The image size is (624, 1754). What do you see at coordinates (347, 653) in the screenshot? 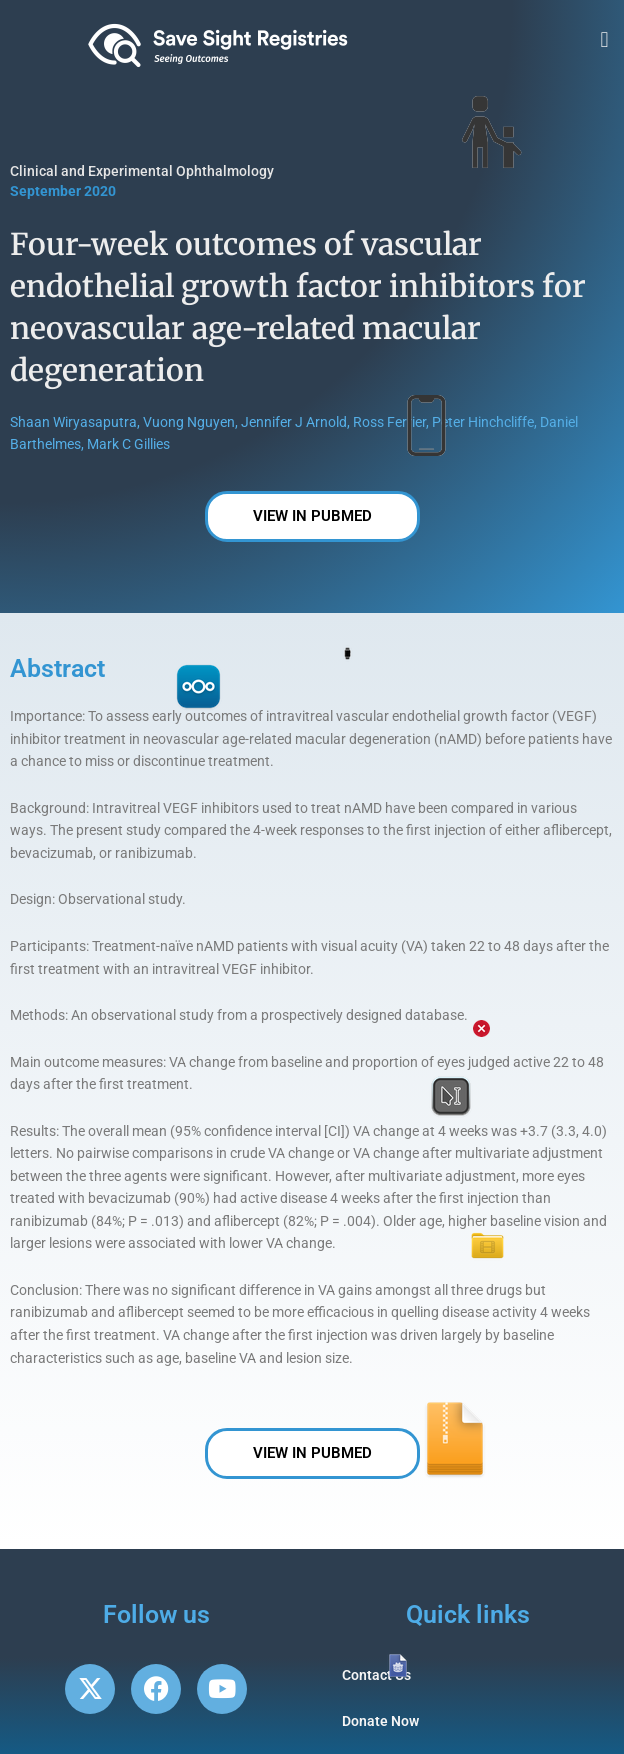
I see `apple watch device icon` at bounding box center [347, 653].